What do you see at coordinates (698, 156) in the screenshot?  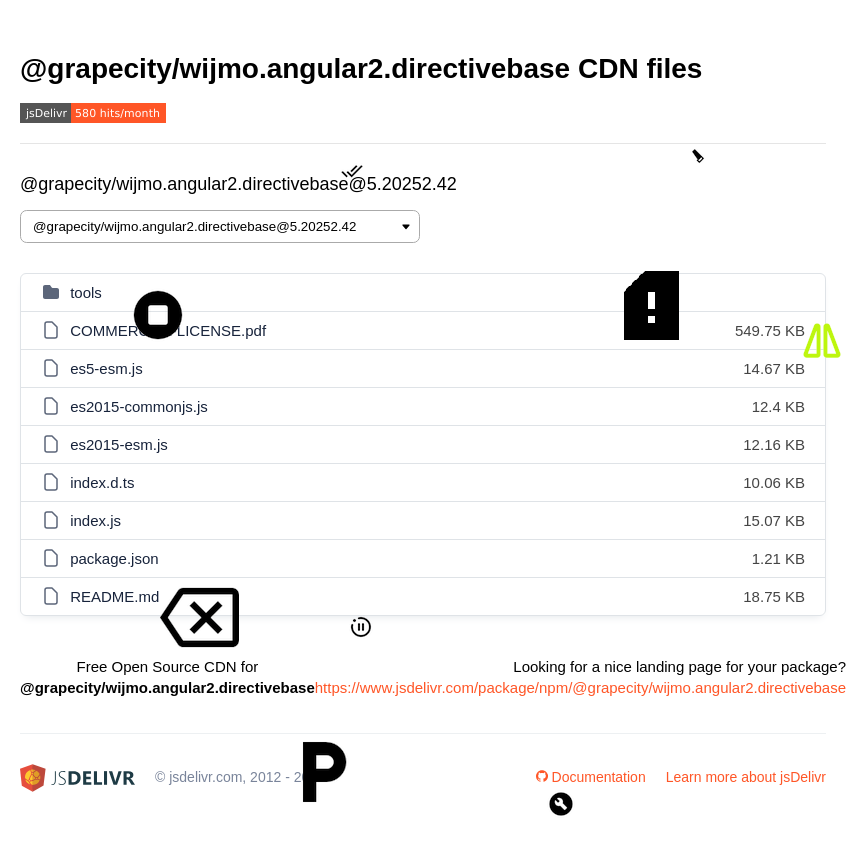 I see `find carpentry or woodworking services` at bounding box center [698, 156].